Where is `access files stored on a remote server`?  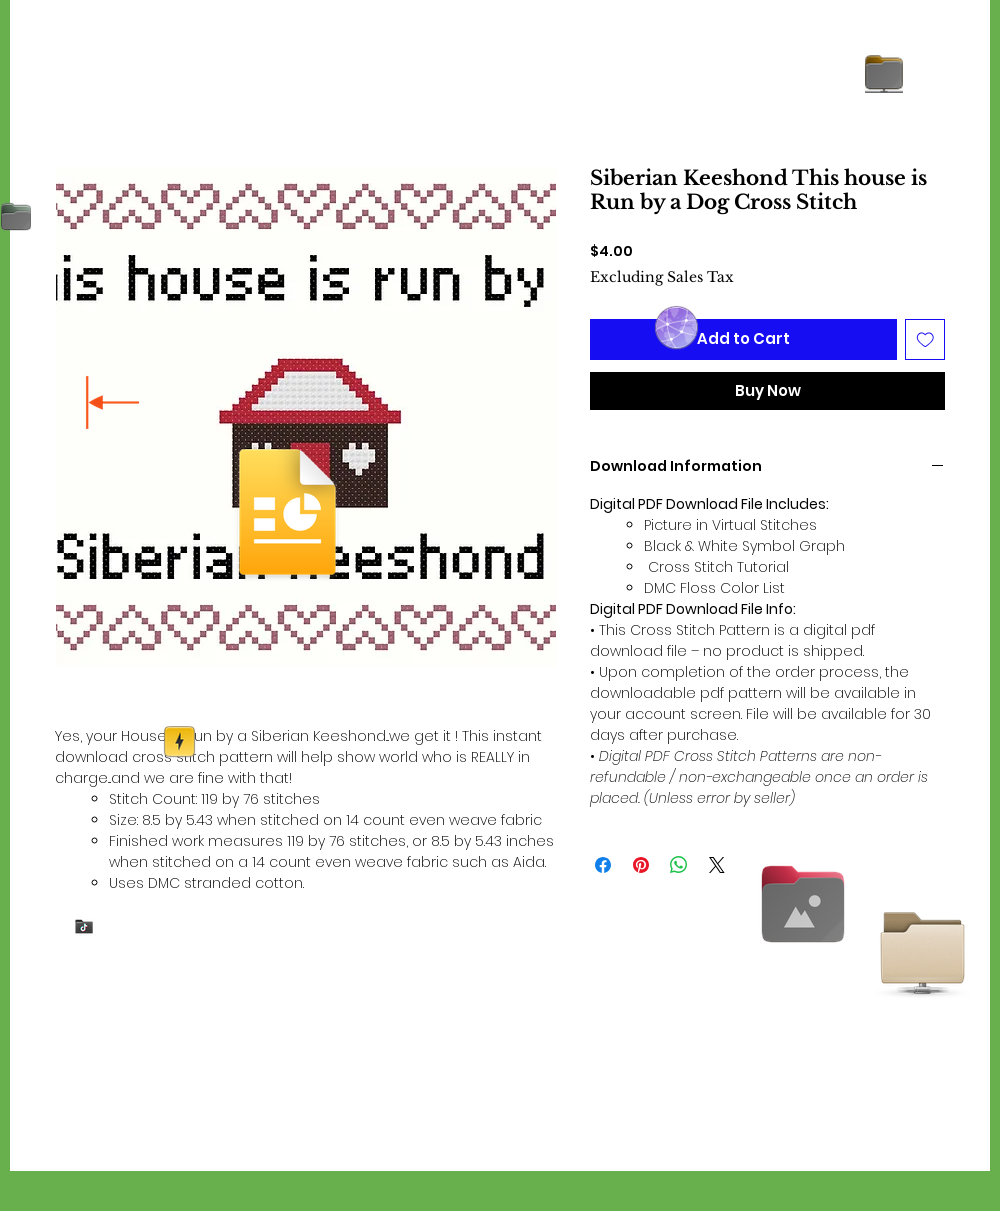
access files stored on a remote server is located at coordinates (922, 955).